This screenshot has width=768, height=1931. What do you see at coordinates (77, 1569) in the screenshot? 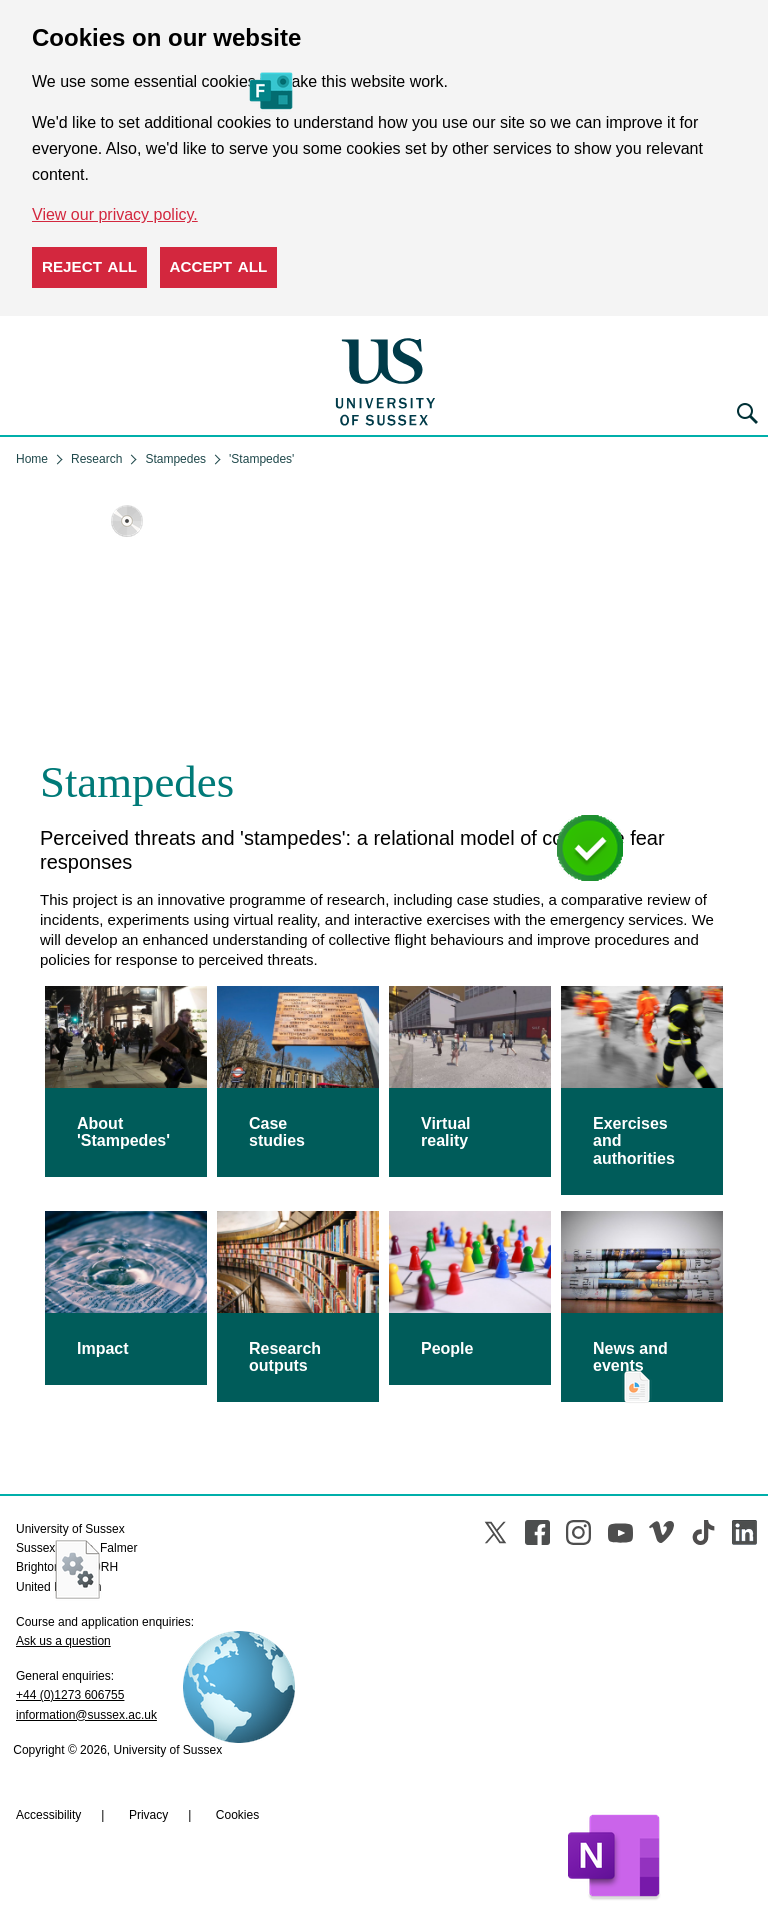
I see `open configuration file settings` at bounding box center [77, 1569].